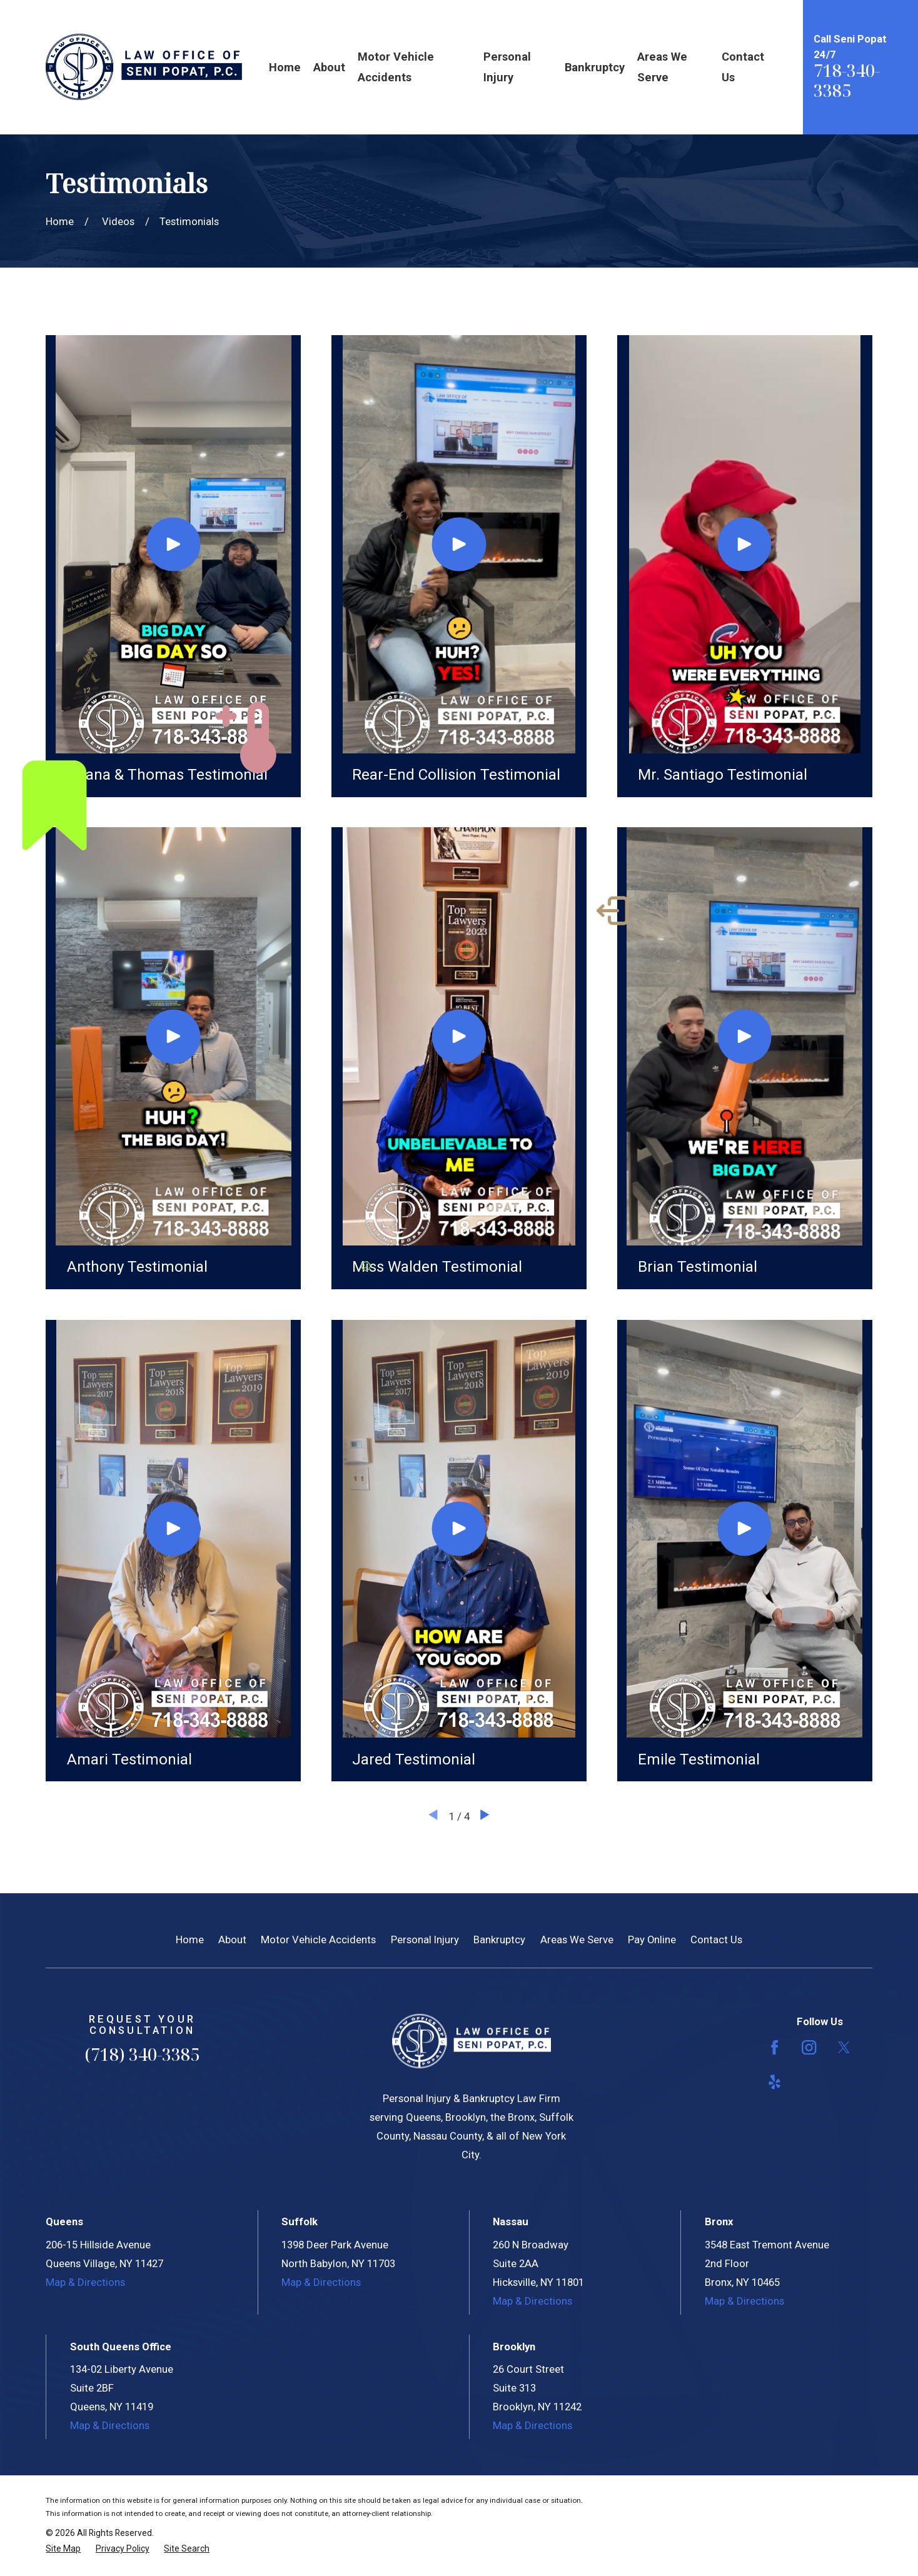 This screenshot has width=918, height=2576. Describe the element at coordinates (251, 737) in the screenshot. I see `increase temperature setting` at that location.